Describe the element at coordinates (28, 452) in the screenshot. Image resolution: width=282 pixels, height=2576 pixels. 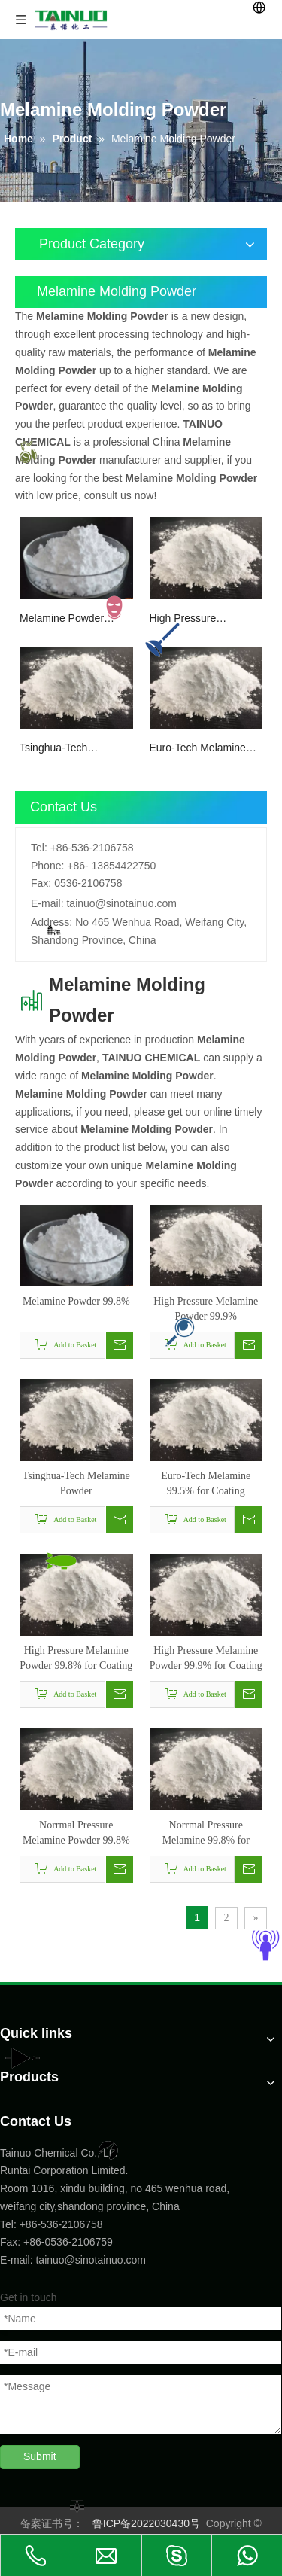
I see `view elapsed game time or timer` at that location.